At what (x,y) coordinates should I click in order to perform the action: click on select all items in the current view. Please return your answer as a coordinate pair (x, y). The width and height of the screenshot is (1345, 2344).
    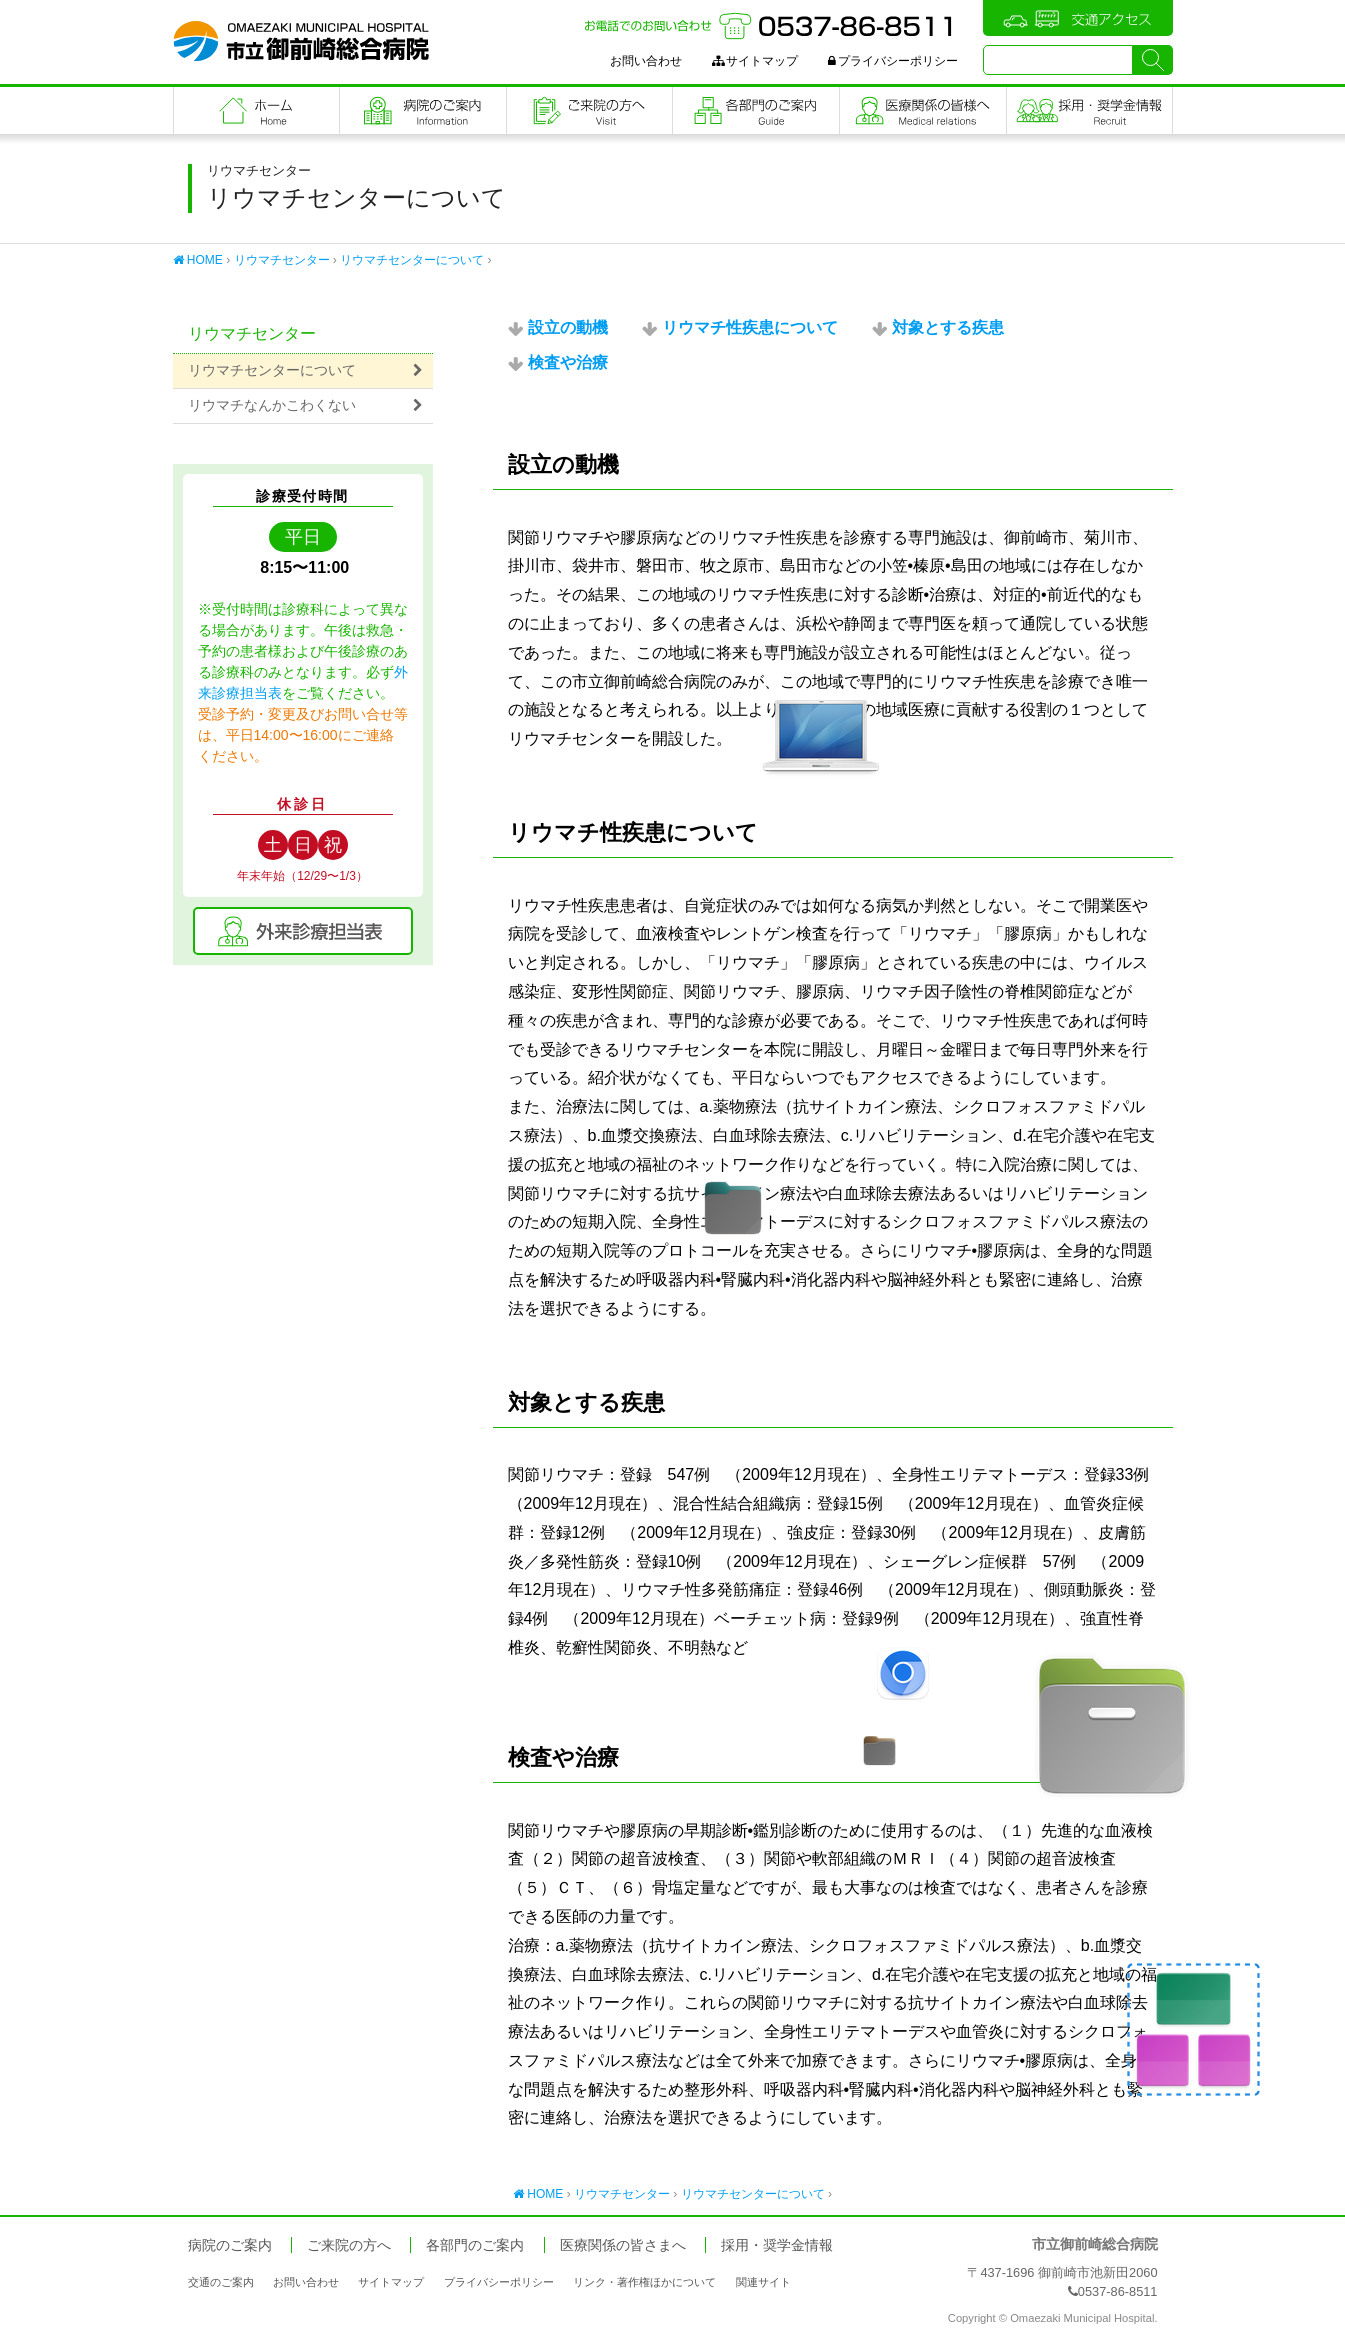
    Looking at the image, I should click on (1193, 2029).